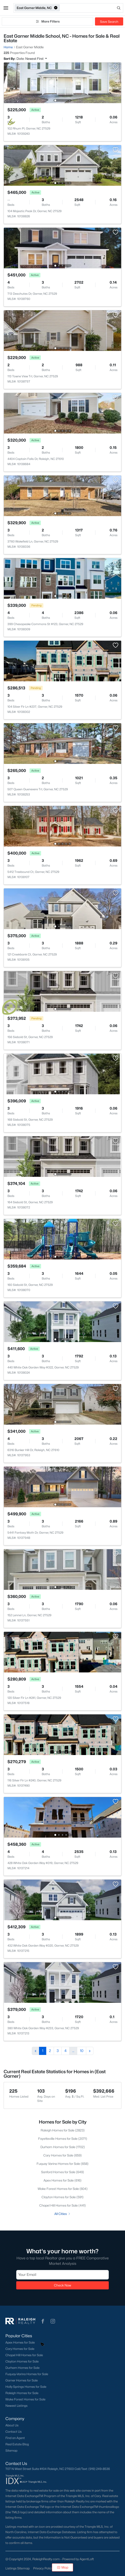 The width and height of the screenshot is (125, 2576). What do you see at coordinates (104, 1659) in the screenshot?
I see `go back to the previous screen` at bounding box center [104, 1659].